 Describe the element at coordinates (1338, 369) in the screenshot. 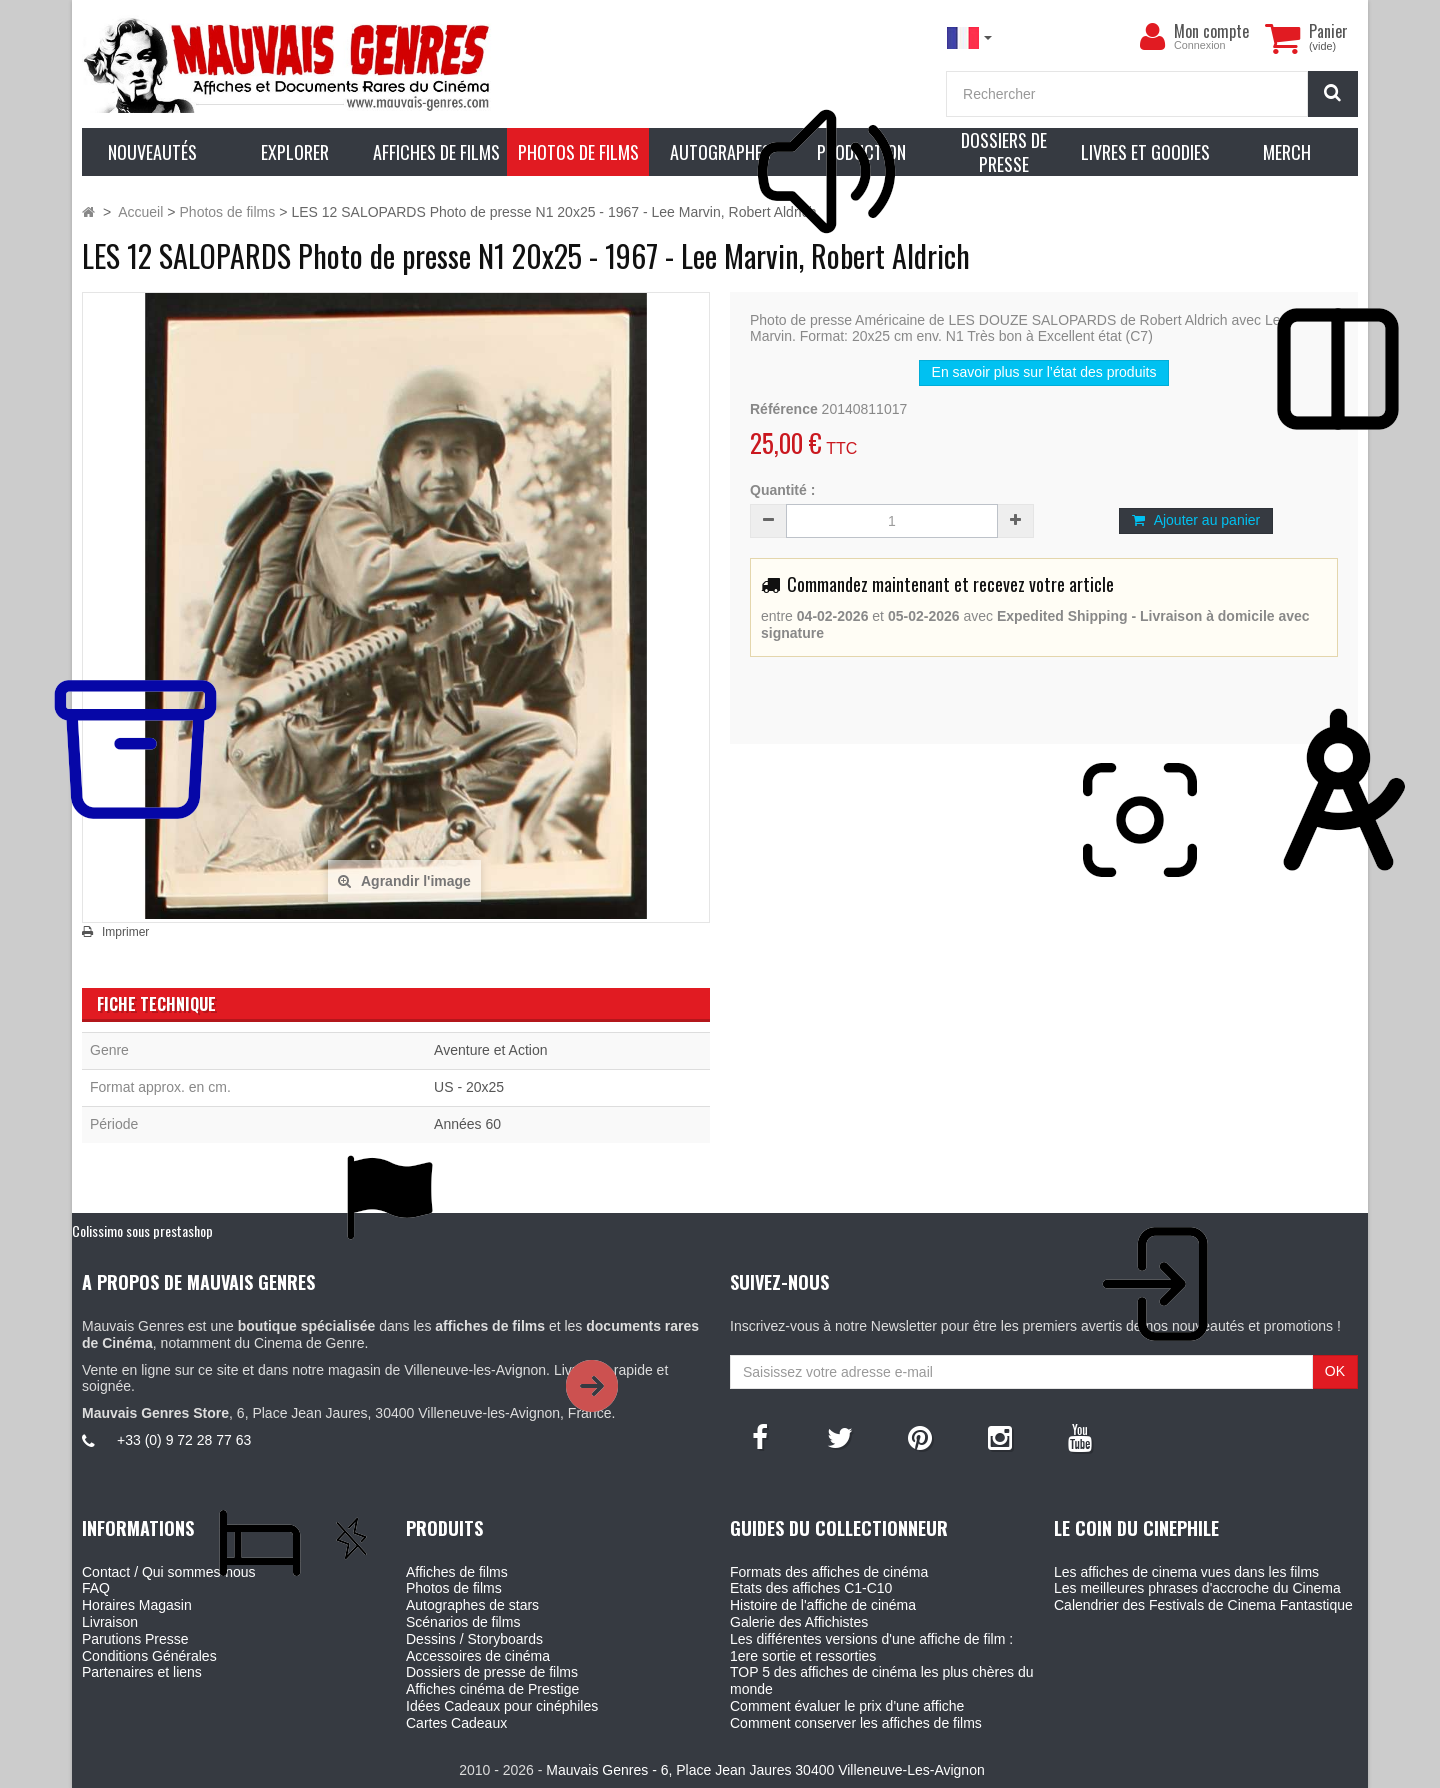

I see `switch to column view layout` at that location.